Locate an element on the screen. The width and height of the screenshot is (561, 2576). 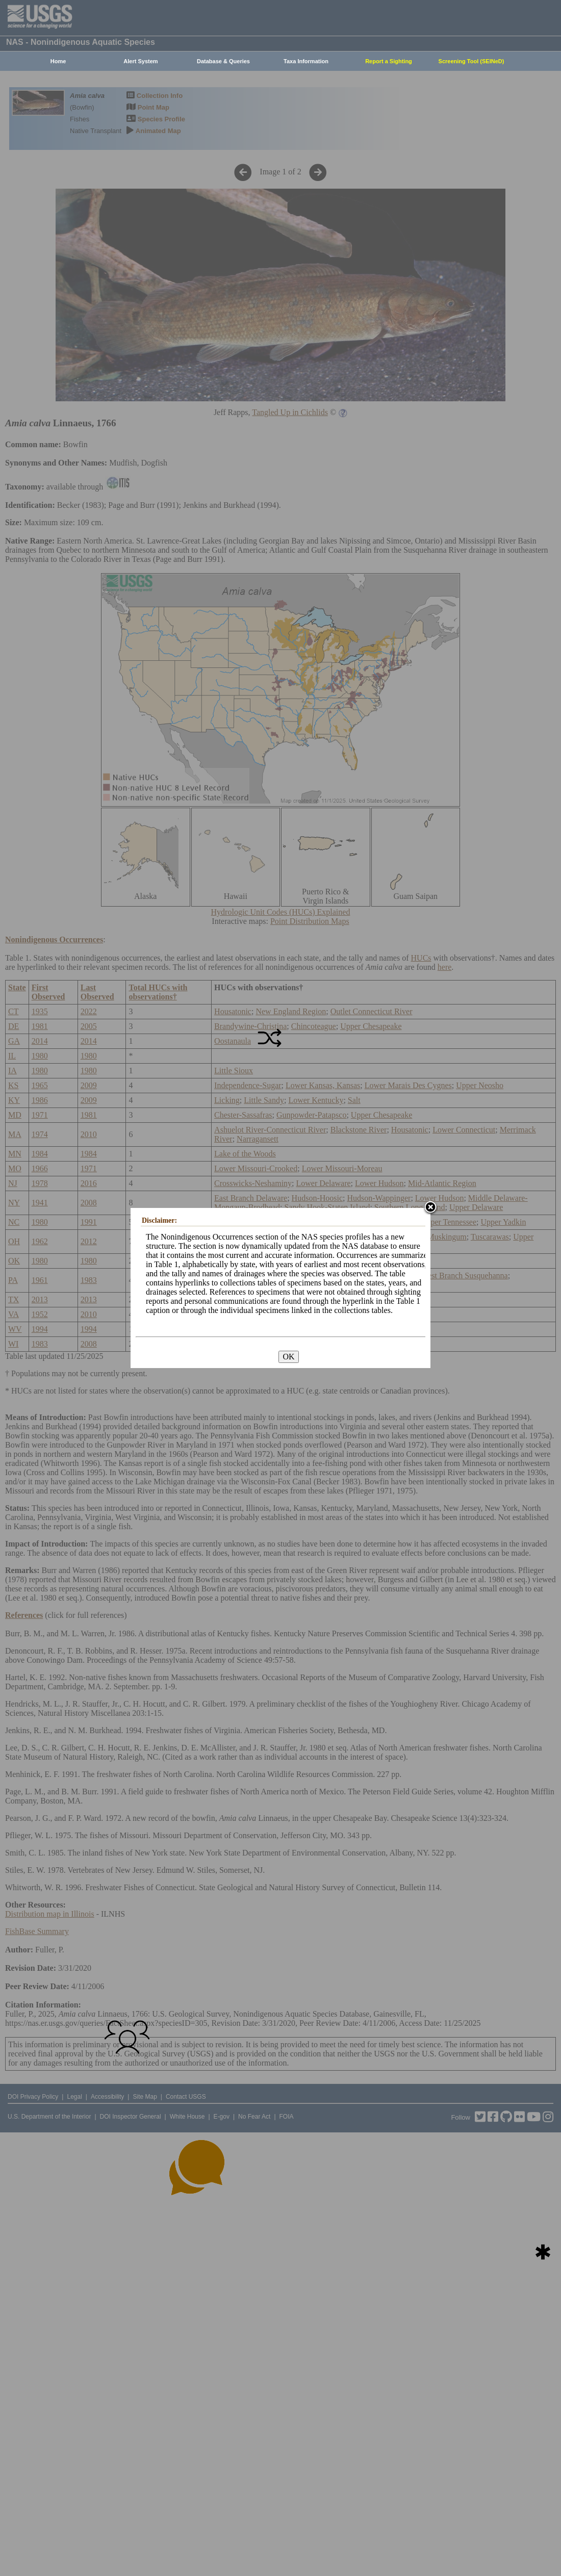
shuffle playlist or queue order is located at coordinates (269, 1038).